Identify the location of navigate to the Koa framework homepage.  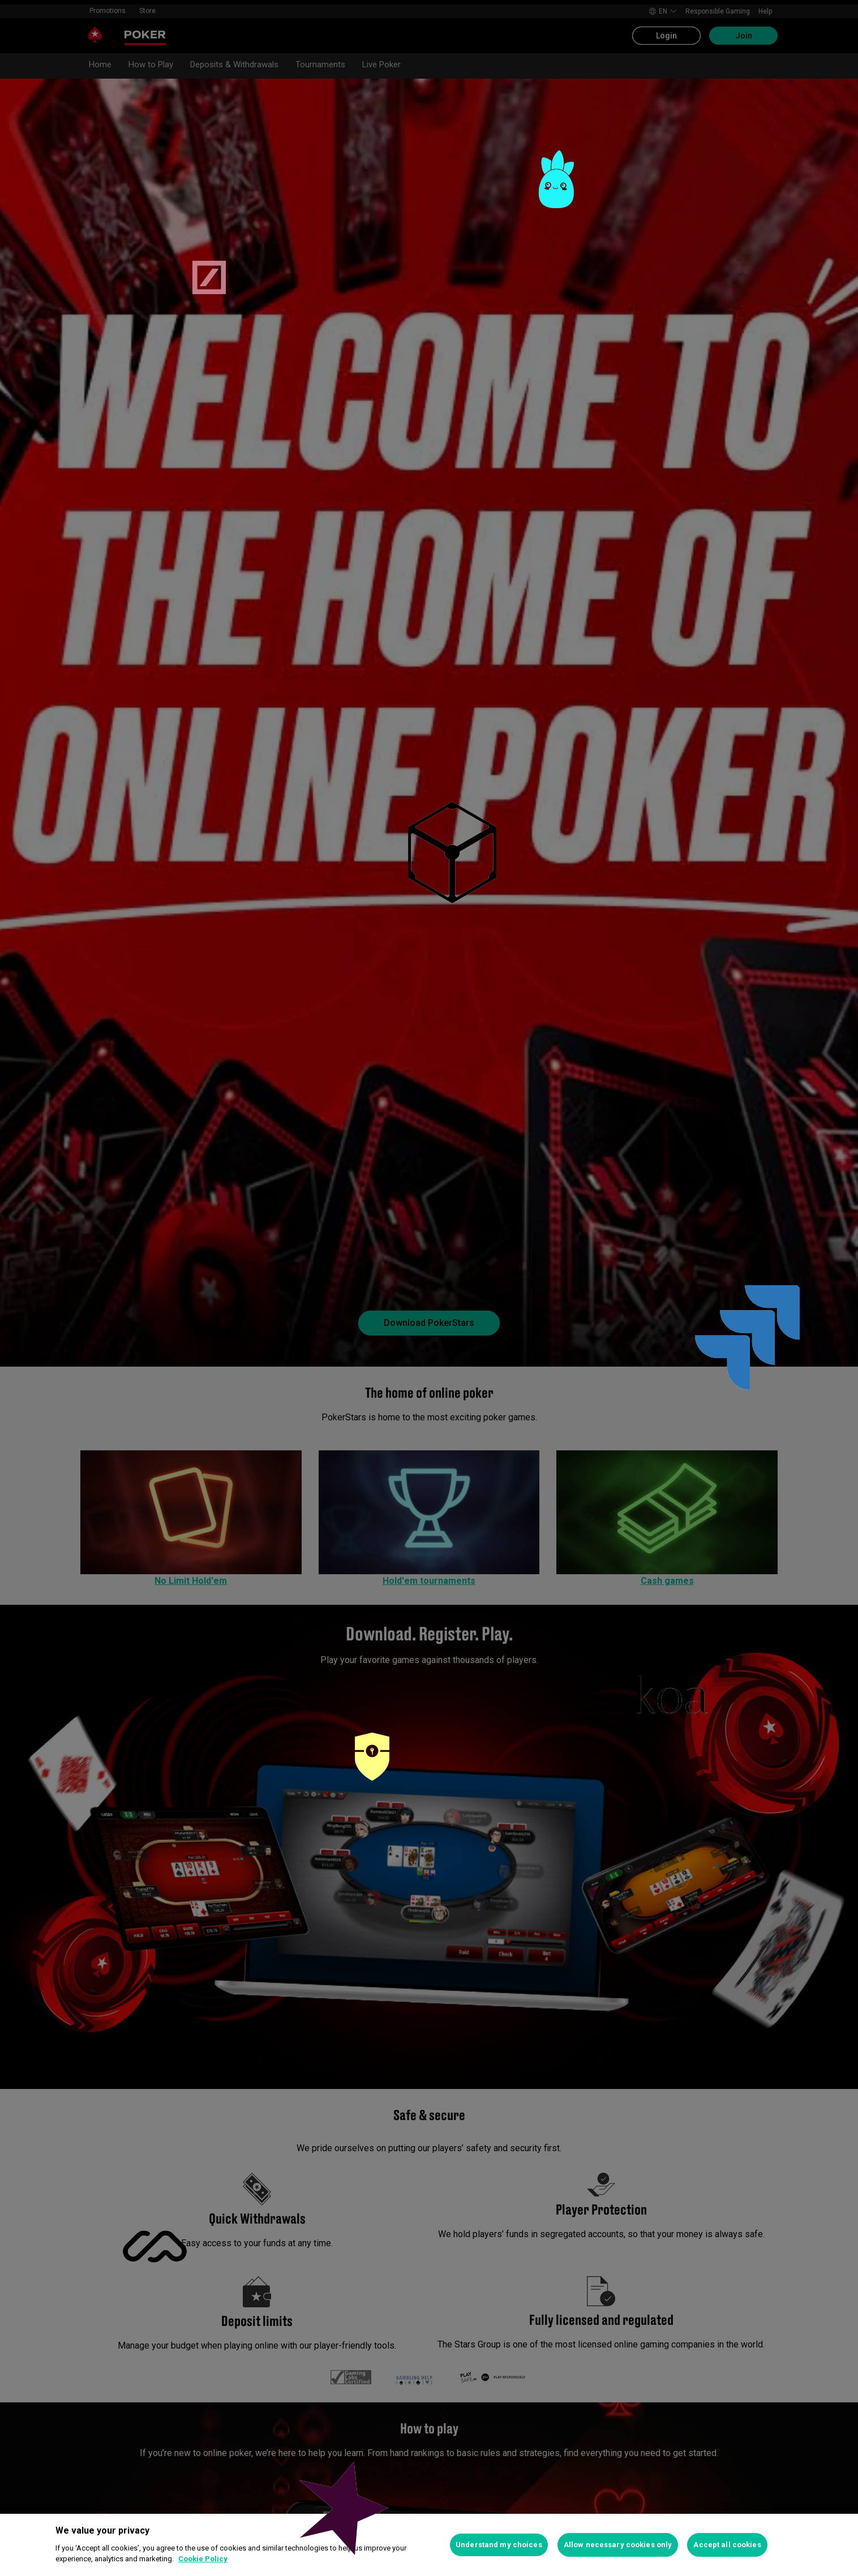
(672, 1694).